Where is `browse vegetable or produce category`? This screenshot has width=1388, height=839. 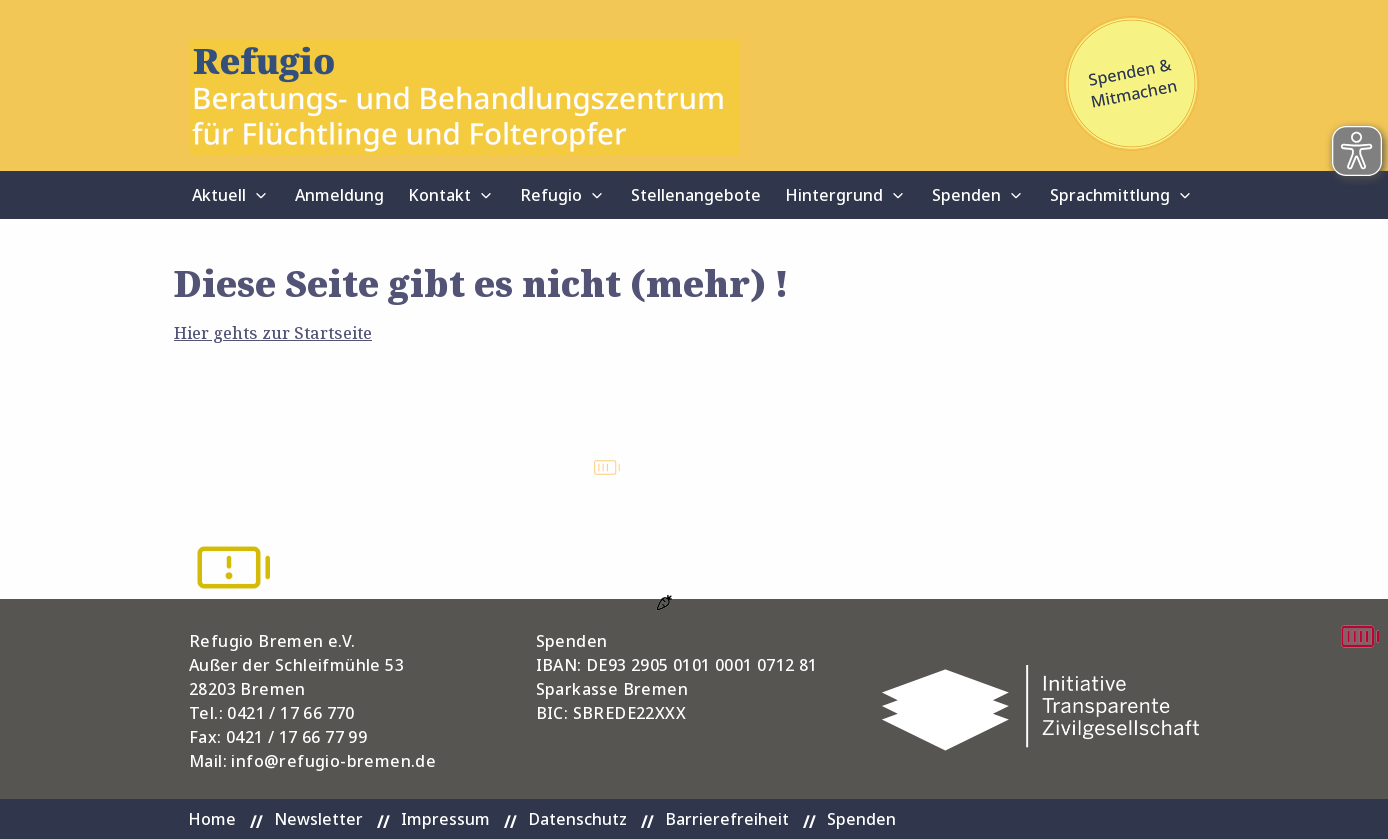 browse vegetable or produce category is located at coordinates (664, 603).